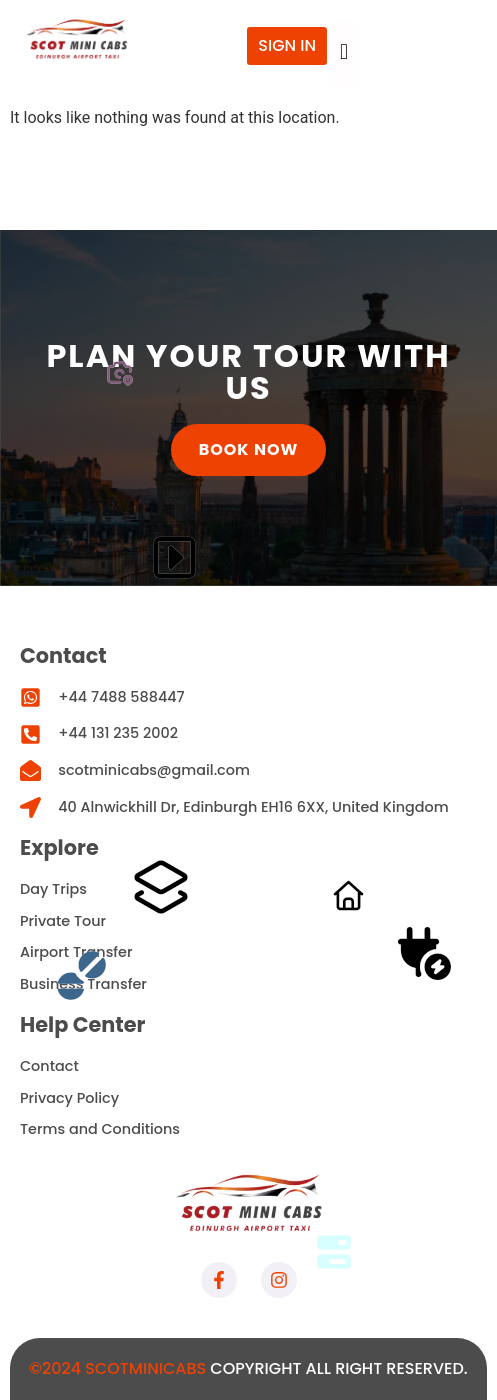 This screenshot has height=1400, width=497. Describe the element at coordinates (174, 557) in the screenshot. I see `play media or start video` at that location.